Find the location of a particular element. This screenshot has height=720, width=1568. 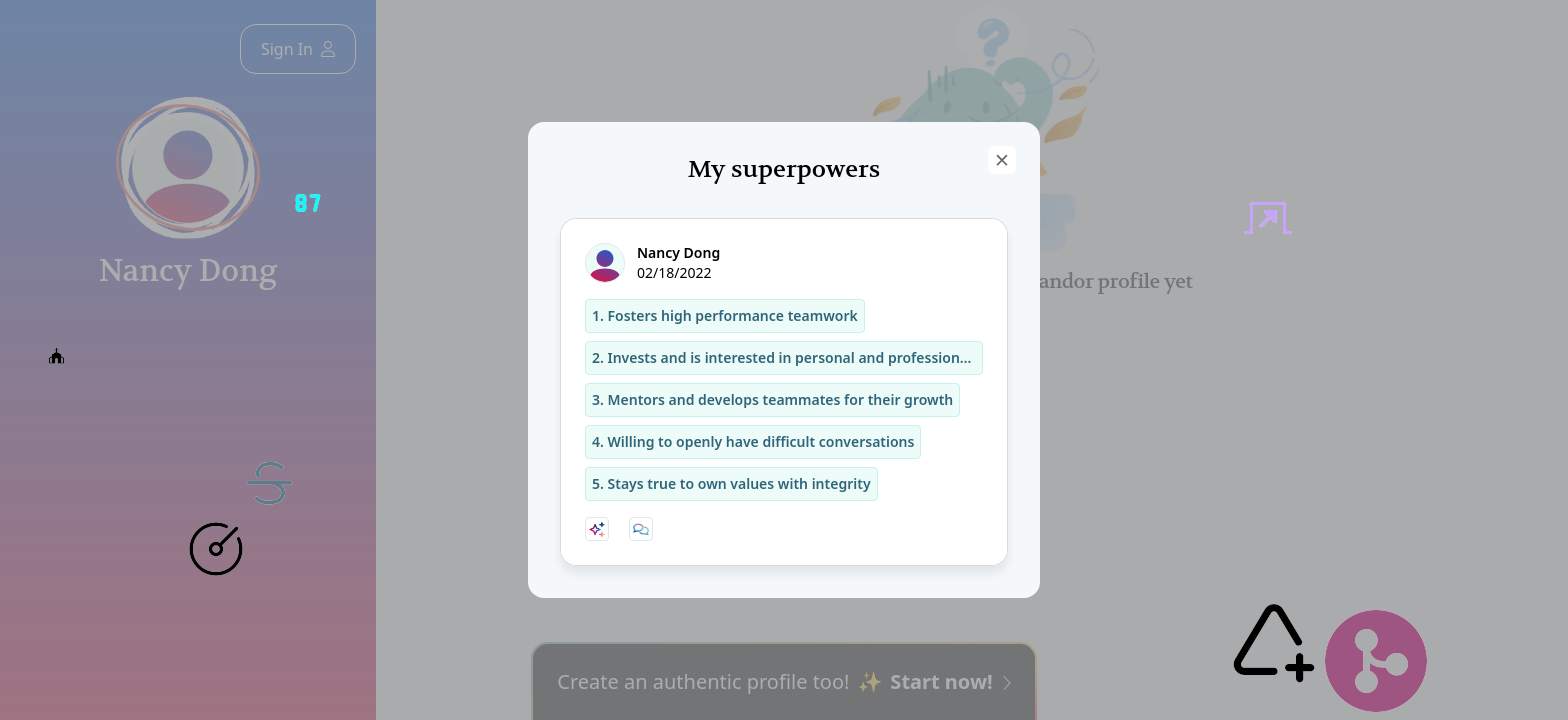

add a new warning or alert is located at coordinates (1274, 642).